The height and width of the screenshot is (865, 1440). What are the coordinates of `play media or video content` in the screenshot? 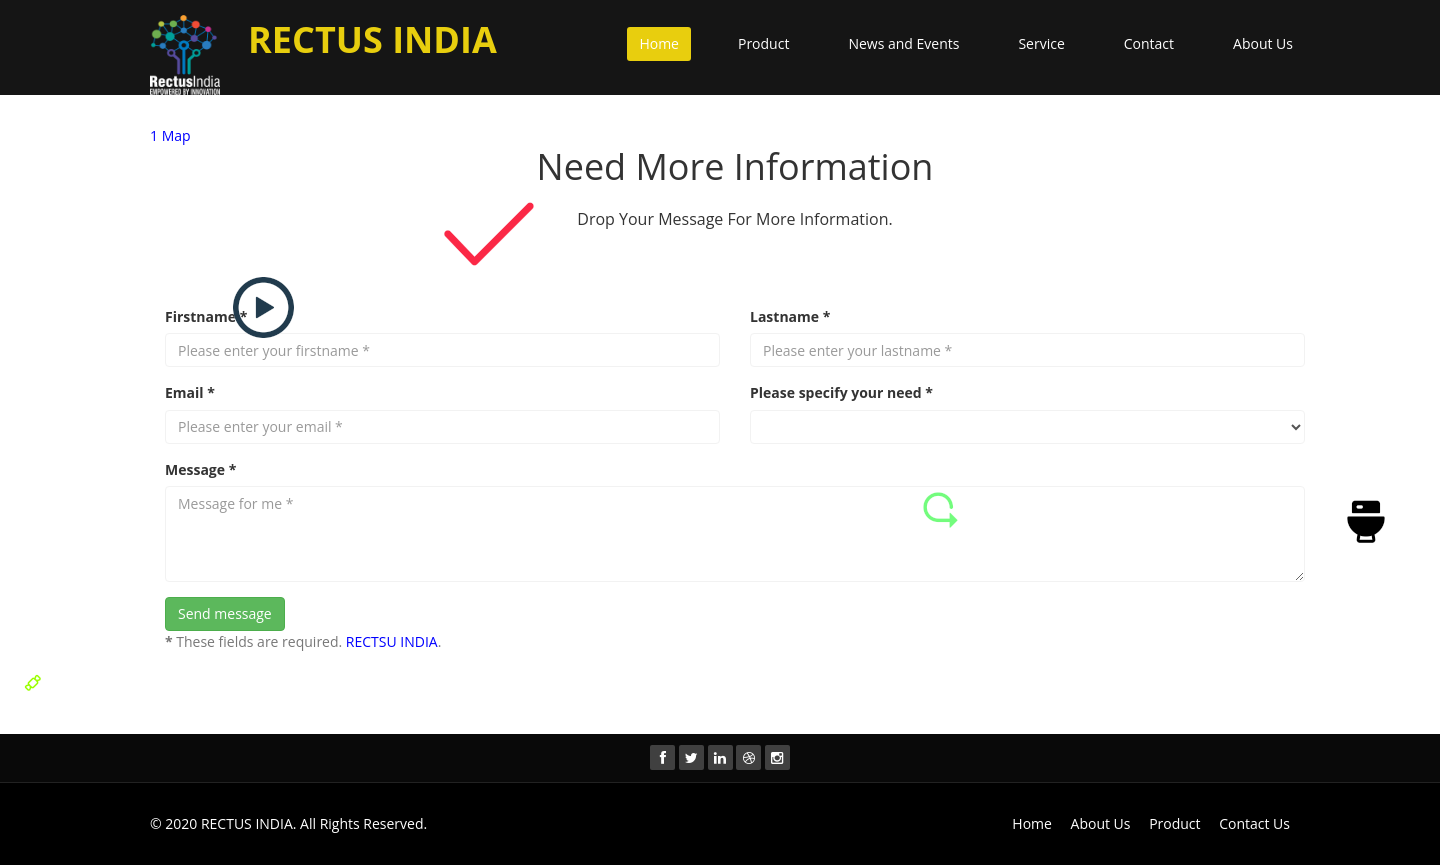 It's located at (263, 307).